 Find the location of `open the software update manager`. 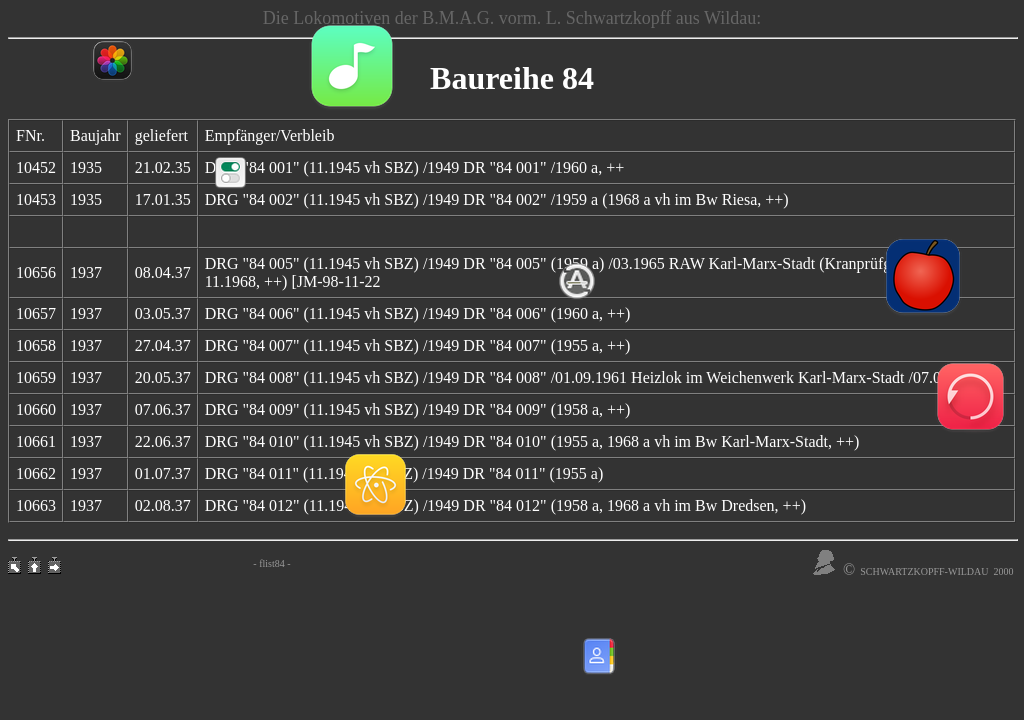

open the software update manager is located at coordinates (577, 281).